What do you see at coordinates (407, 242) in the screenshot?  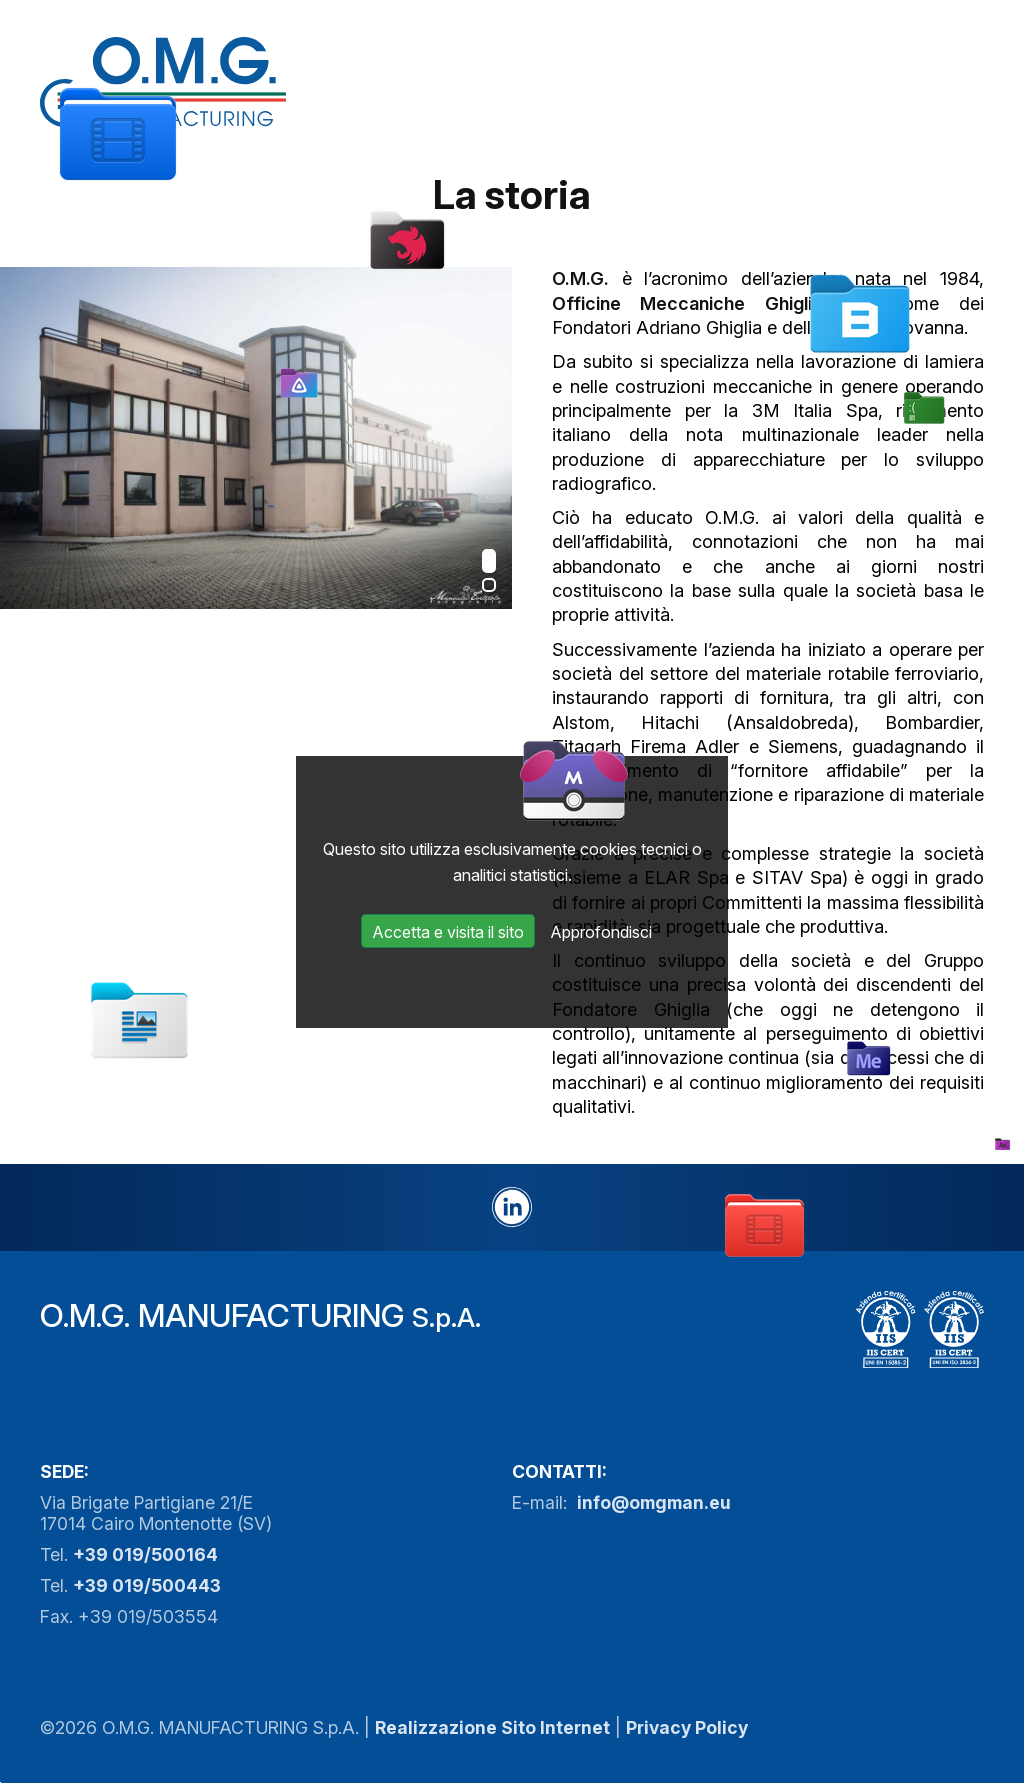 I see `open NestJS project folder` at bounding box center [407, 242].